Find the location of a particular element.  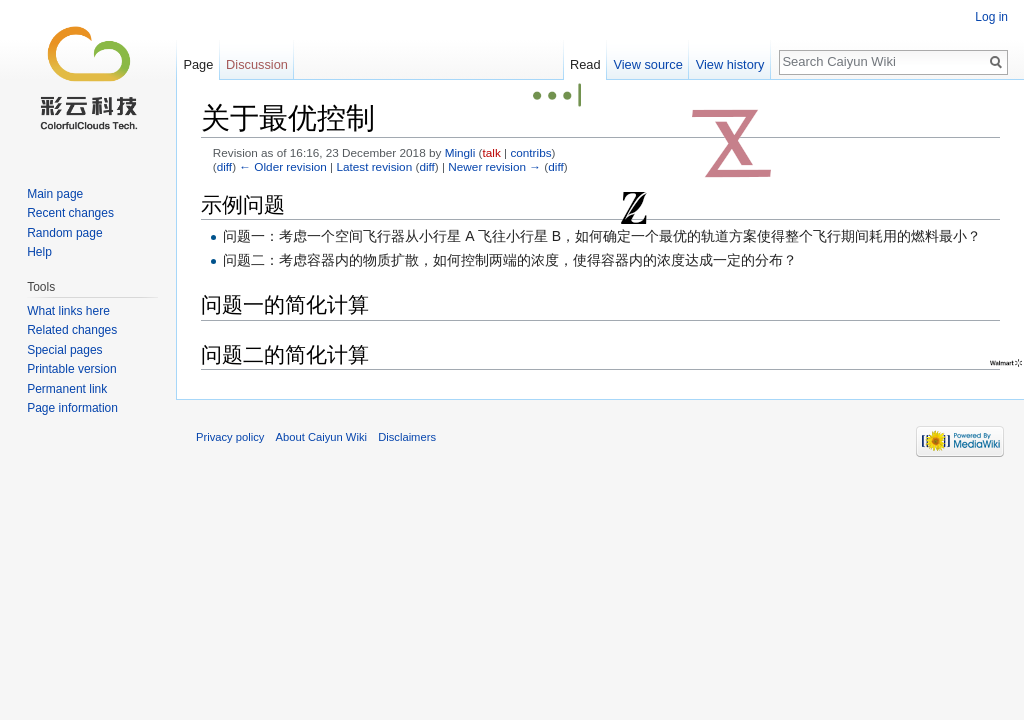

open lastpass password manager is located at coordinates (557, 95).